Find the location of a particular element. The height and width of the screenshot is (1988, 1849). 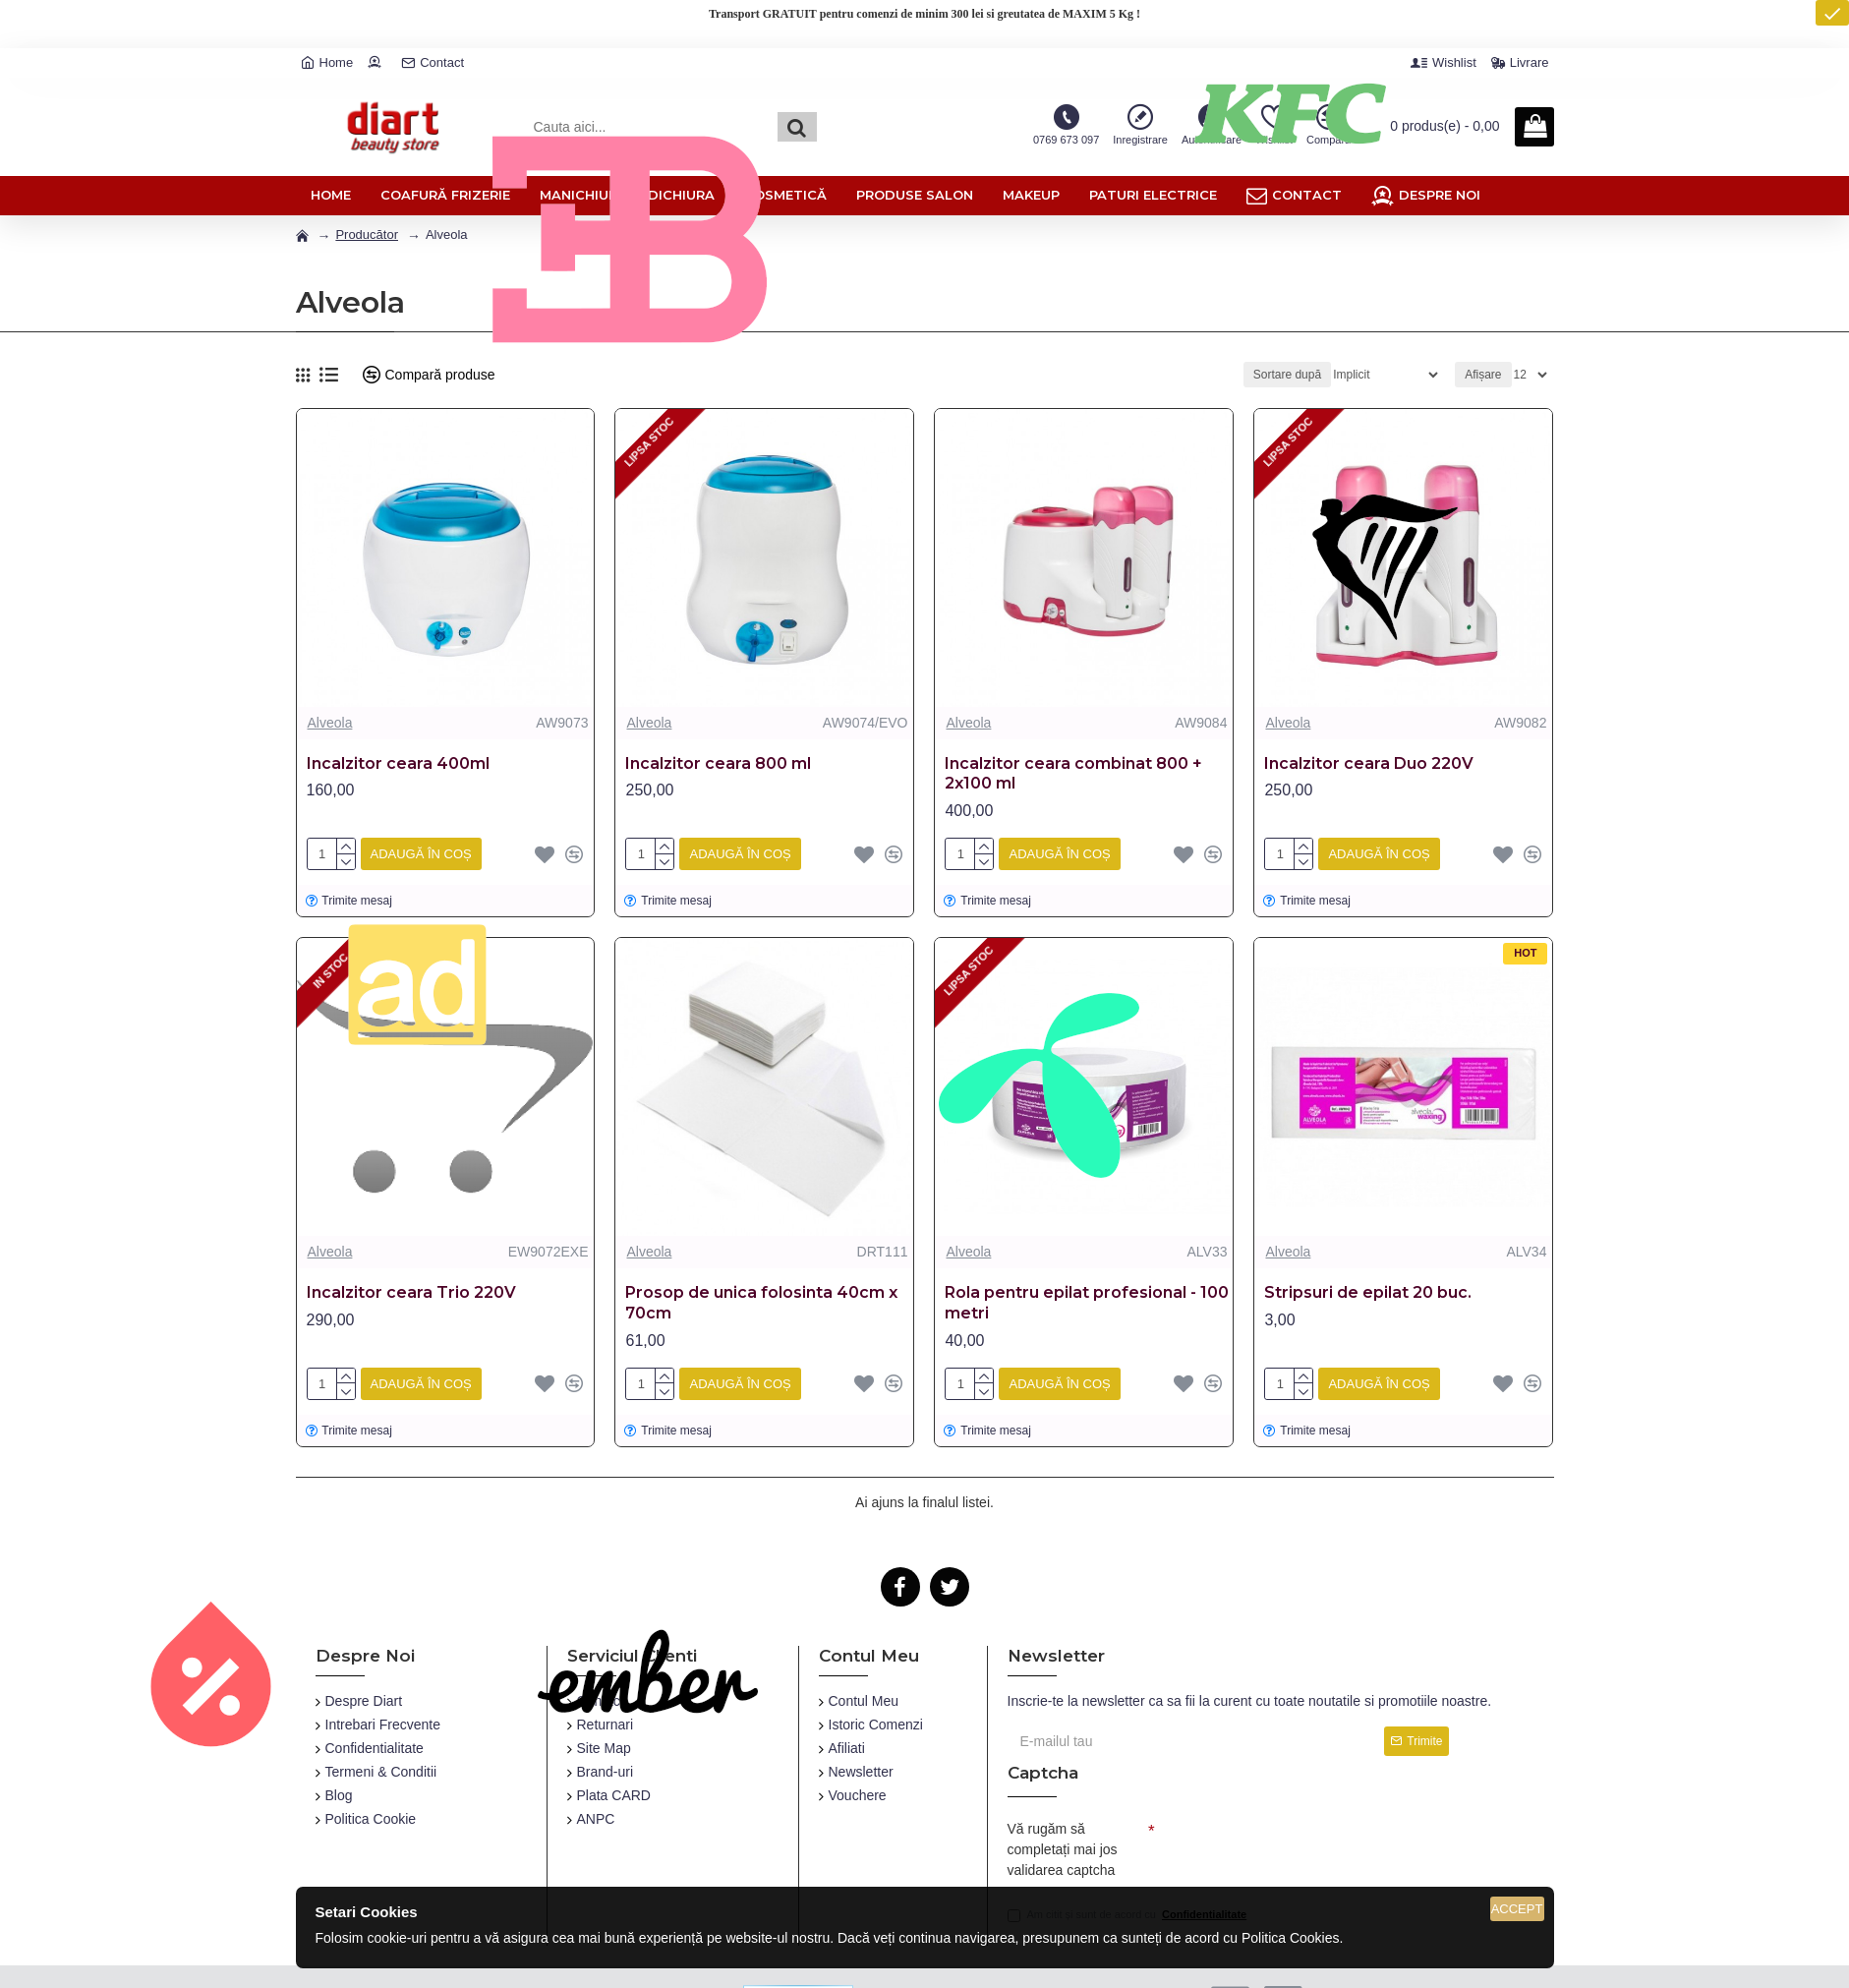

Adversal advertising platform logo is located at coordinates (417, 984).